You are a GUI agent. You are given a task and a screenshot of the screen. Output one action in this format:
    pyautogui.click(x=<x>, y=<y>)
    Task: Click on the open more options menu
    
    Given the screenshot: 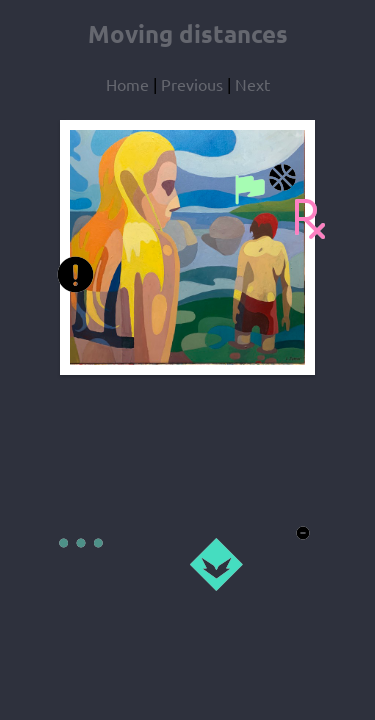 What is the action you would take?
    pyautogui.click(x=81, y=543)
    